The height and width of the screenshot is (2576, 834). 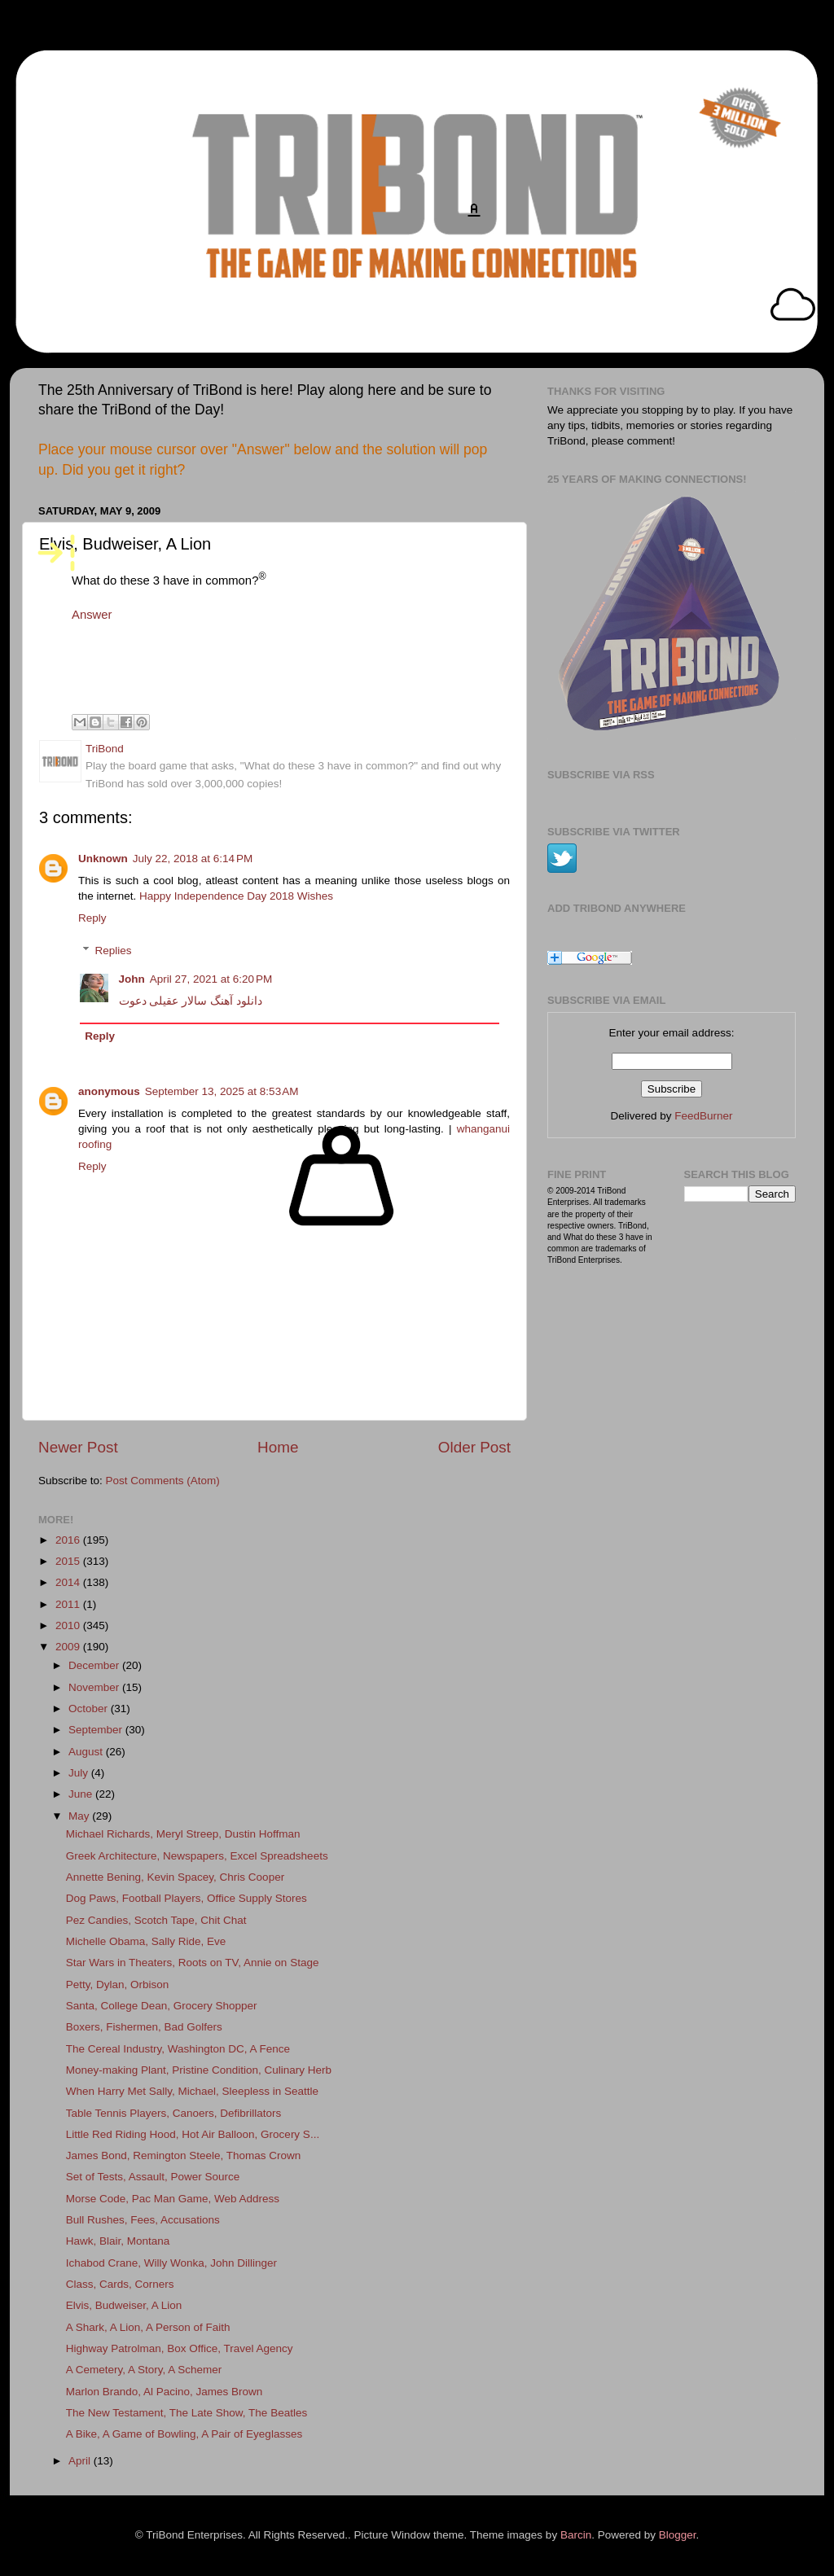 What do you see at coordinates (341, 1178) in the screenshot?
I see `set or adjust item weight` at bounding box center [341, 1178].